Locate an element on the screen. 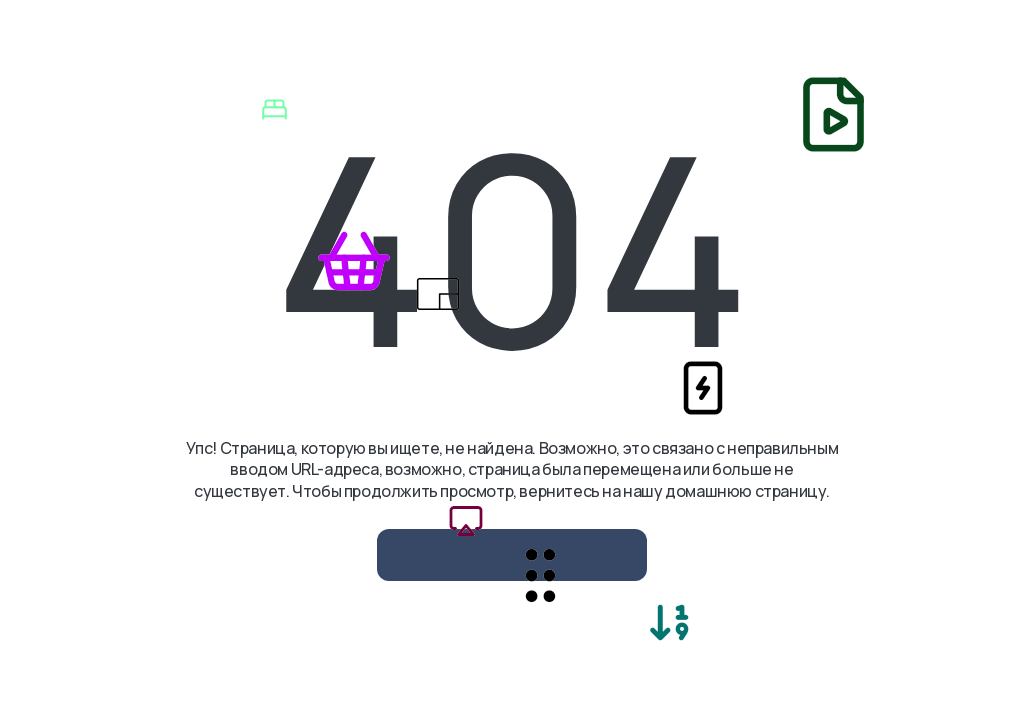  stream content to an external display is located at coordinates (466, 521).